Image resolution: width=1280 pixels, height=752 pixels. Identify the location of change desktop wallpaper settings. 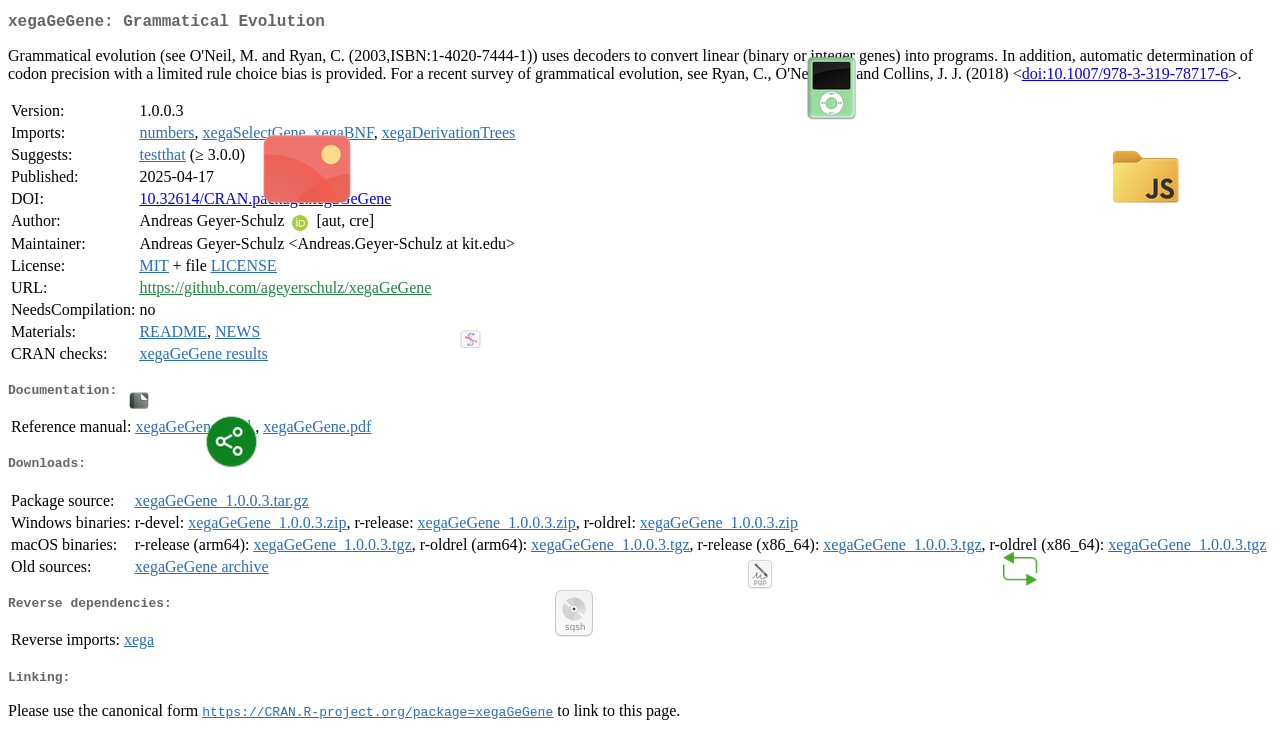
(139, 400).